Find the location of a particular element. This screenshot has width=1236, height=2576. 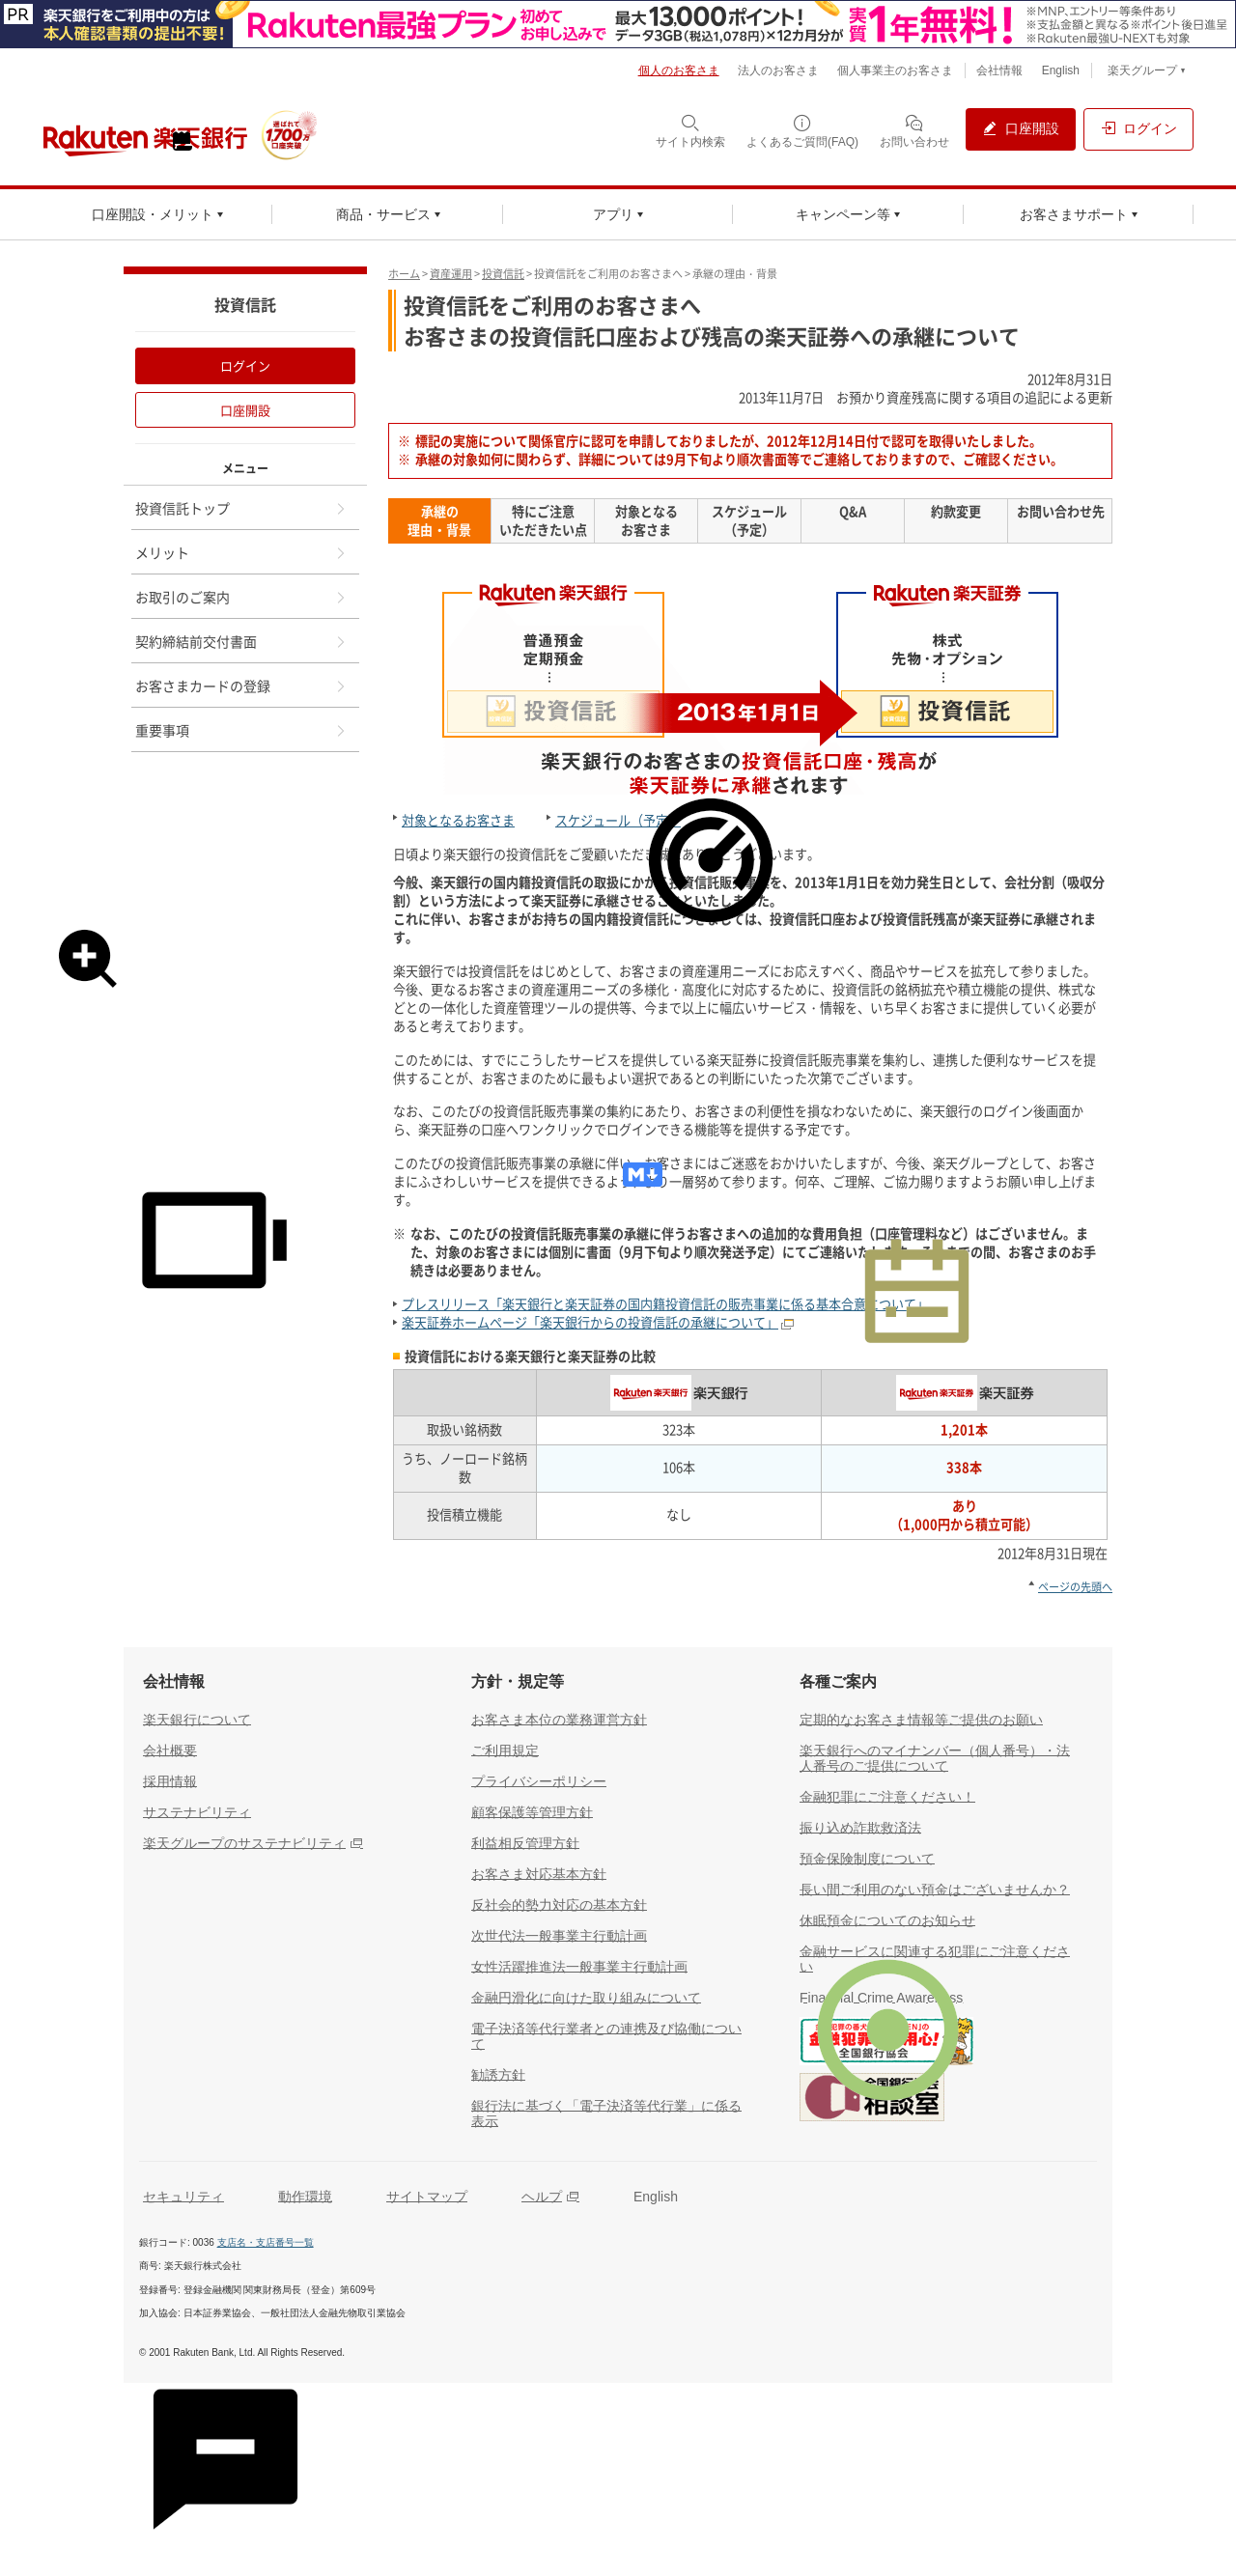

format text using markdown is located at coordinates (642, 1174).